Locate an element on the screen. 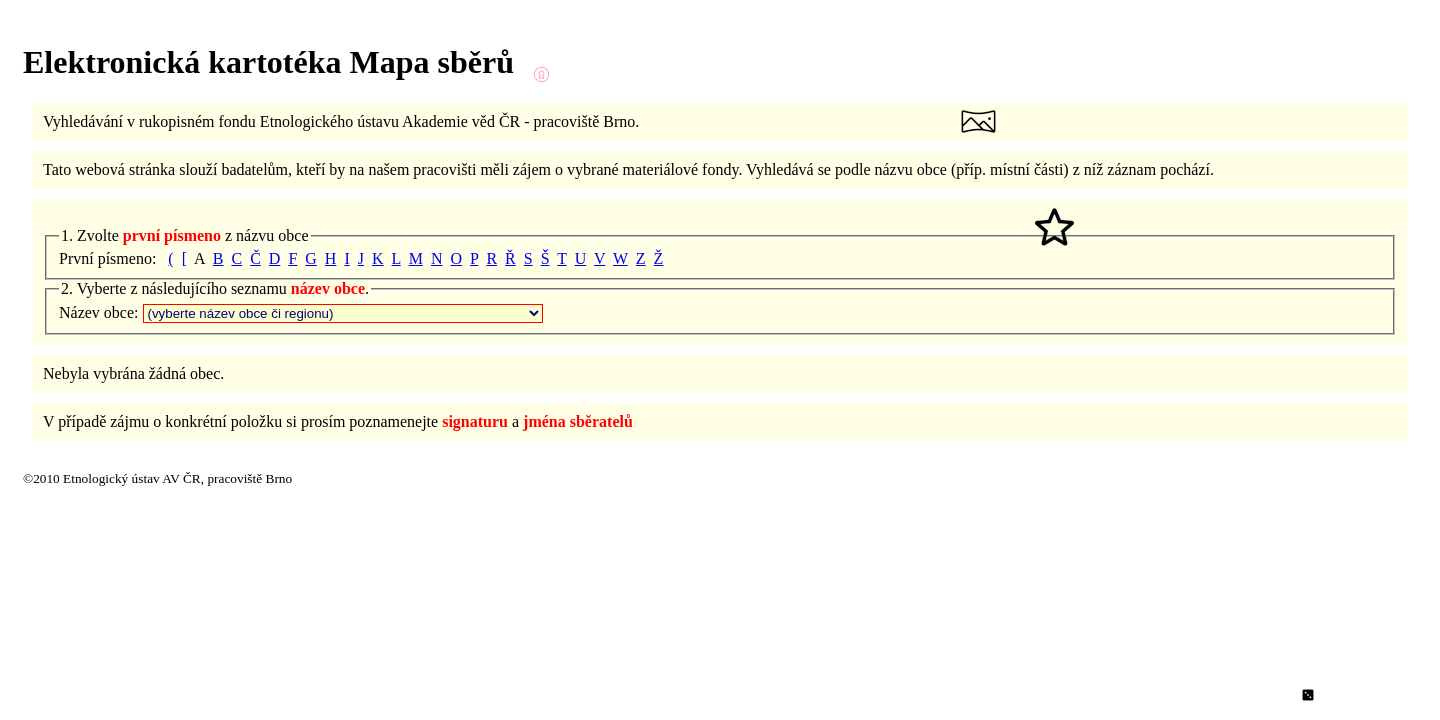 Image resolution: width=1440 pixels, height=720 pixels. access security or privacy settings is located at coordinates (541, 74).